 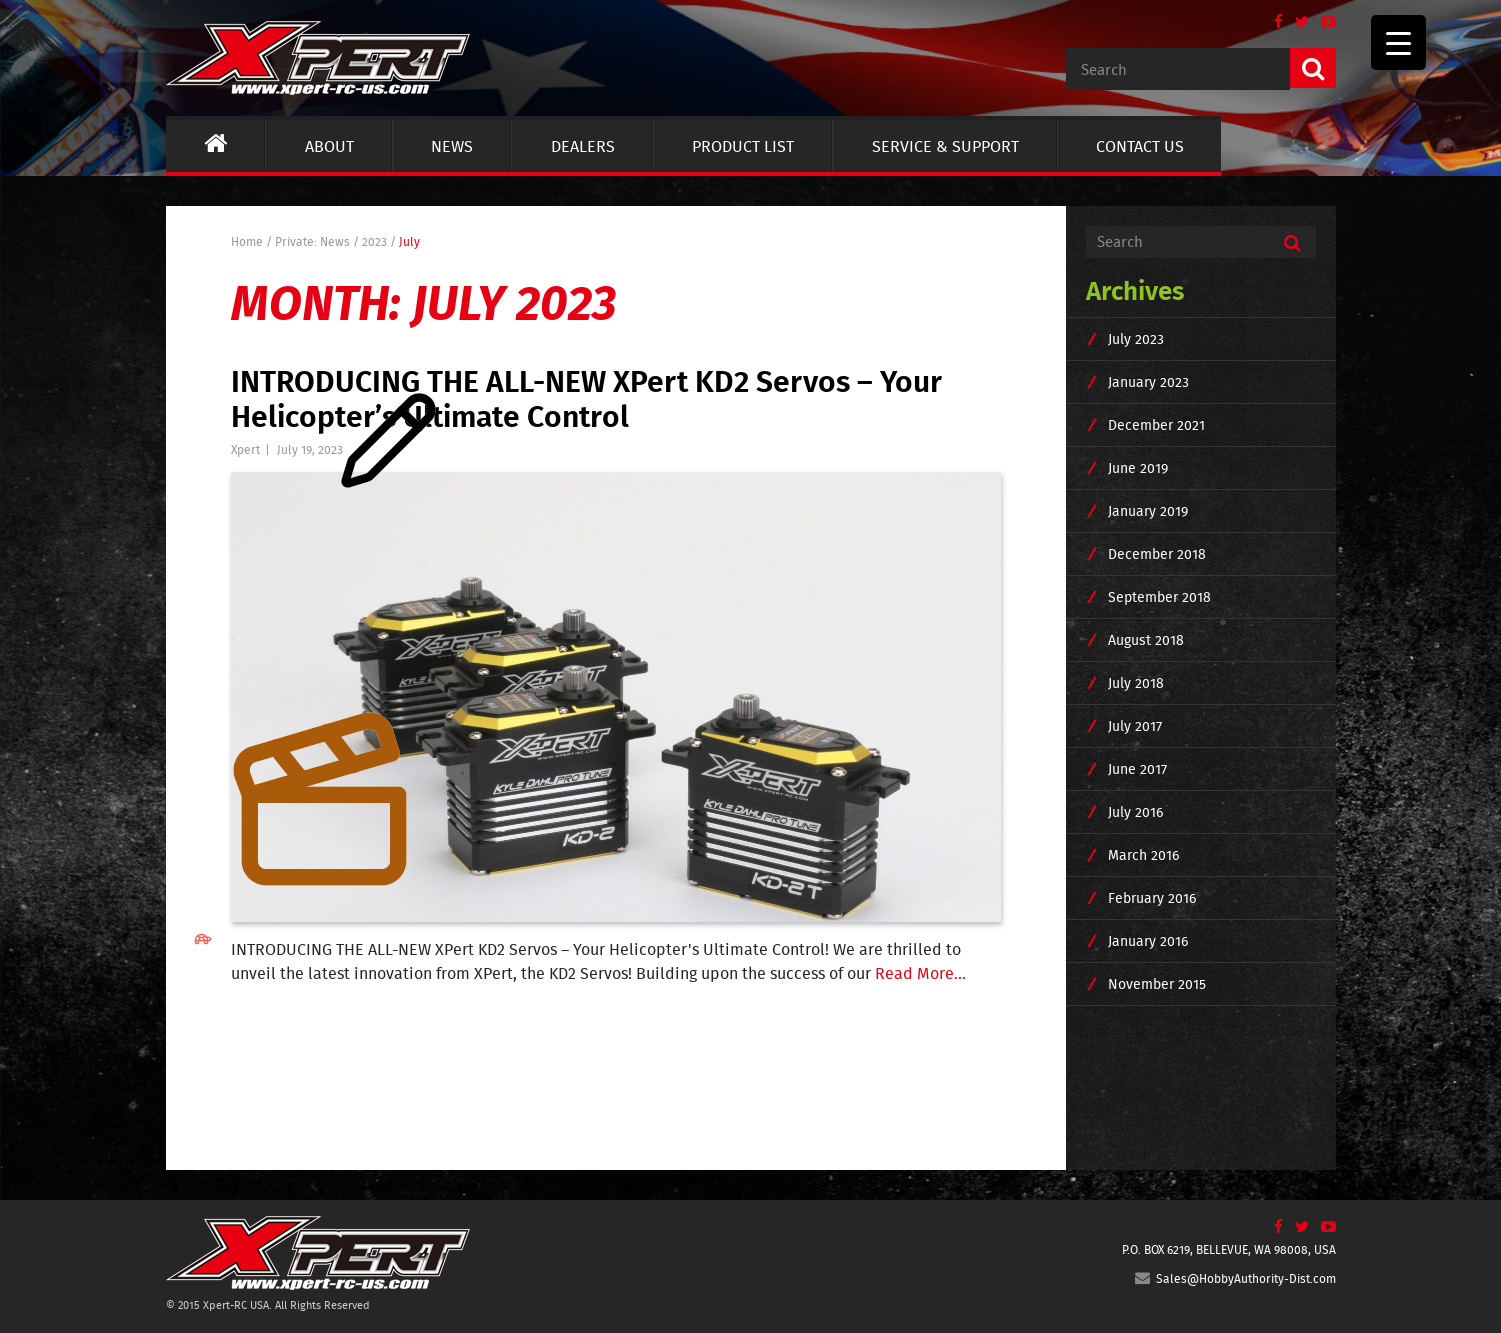 I want to click on edit content or text, so click(x=388, y=440).